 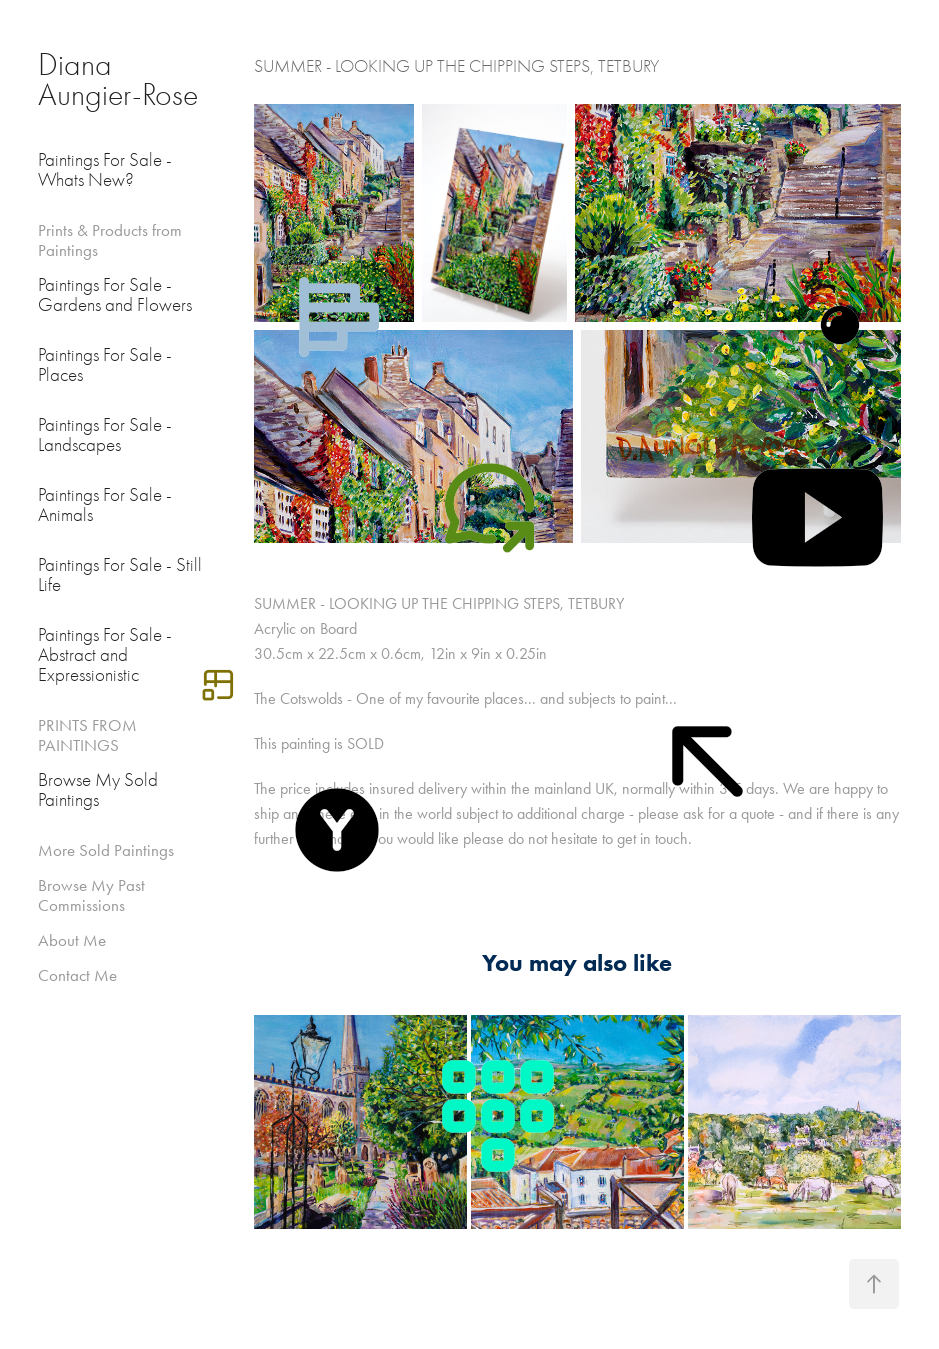 I want to click on share this conversation, so click(x=489, y=503).